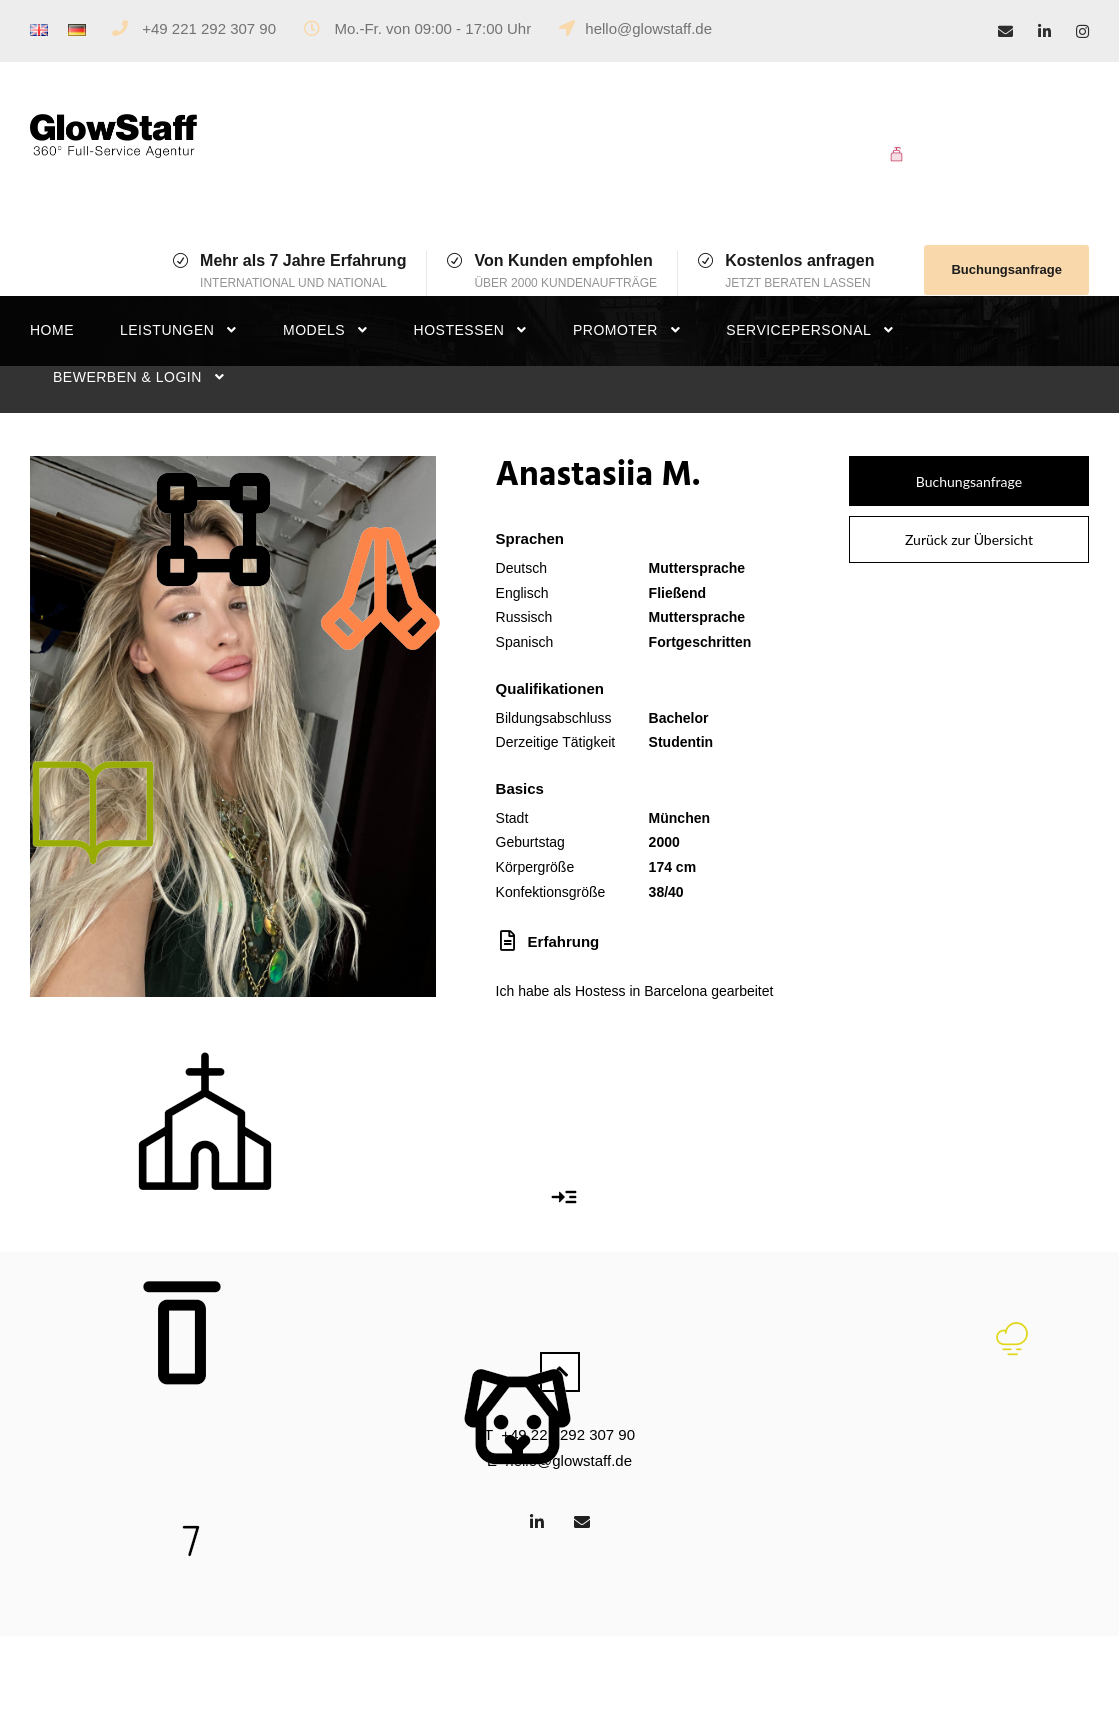  What do you see at coordinates (517, 1418) in the screenshot?
I see `access pet-related features or settings` at bounding box center [517, 1418].